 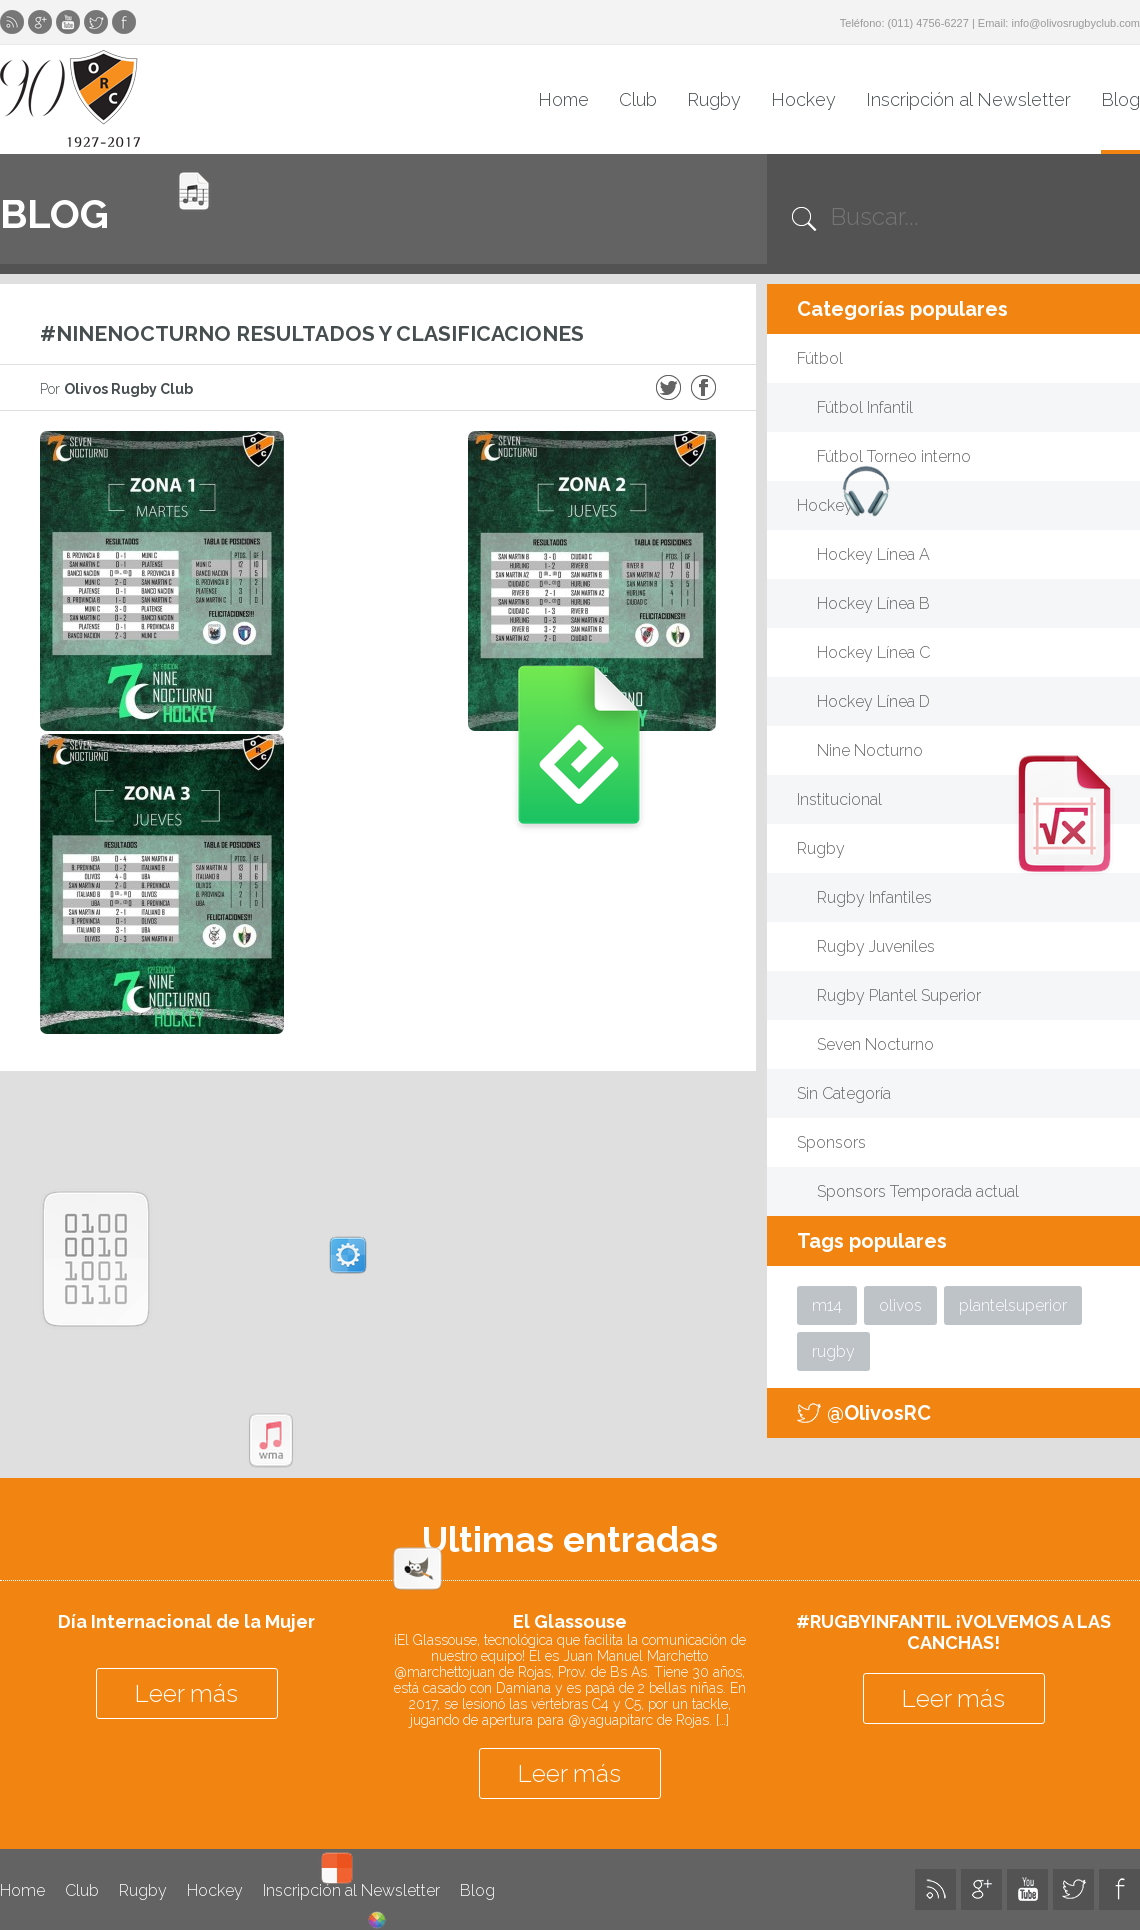 What do you see at coordinates (337, 1868) in the screenshot?
I see `switch to the bottom-left workspace` at bounding box center [337, 1868].